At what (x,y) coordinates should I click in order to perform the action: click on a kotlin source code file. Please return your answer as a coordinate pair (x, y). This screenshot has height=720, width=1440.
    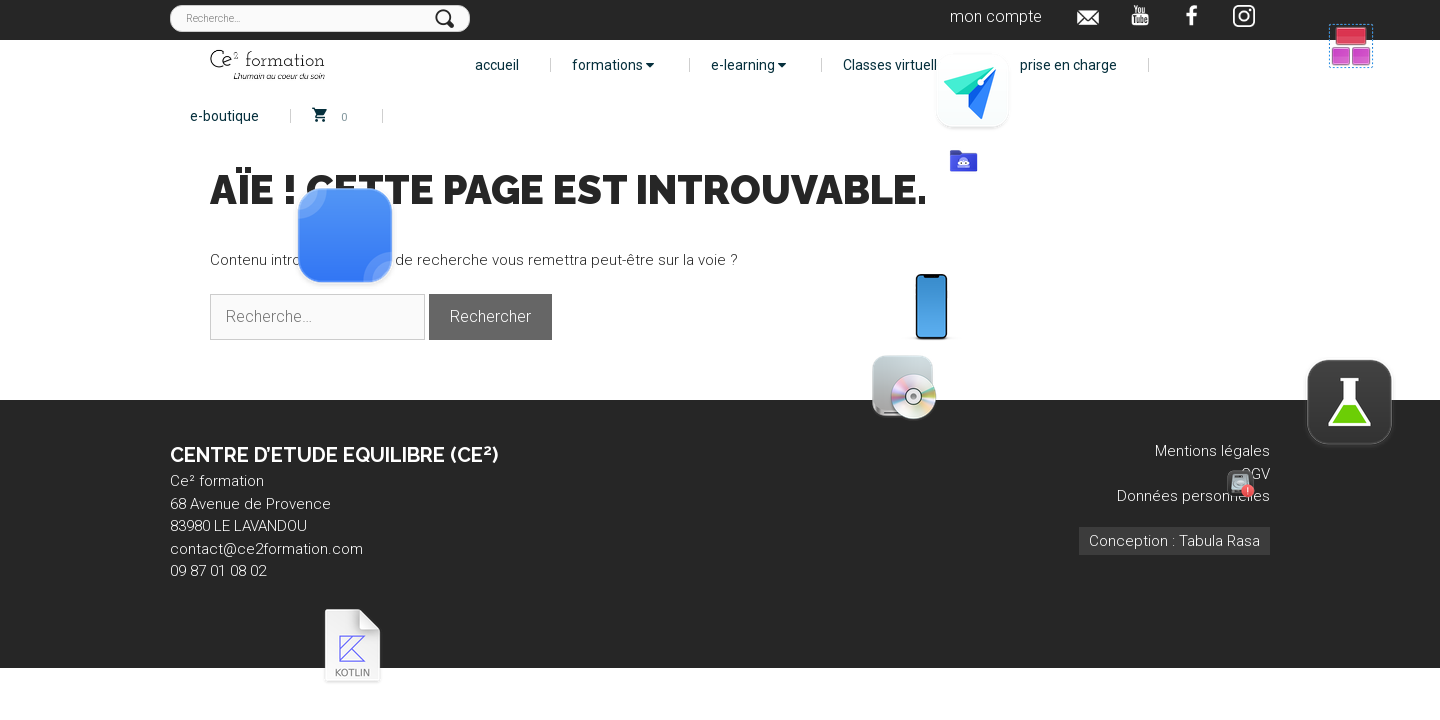
    Looking at the image, I should click on (352, 646).